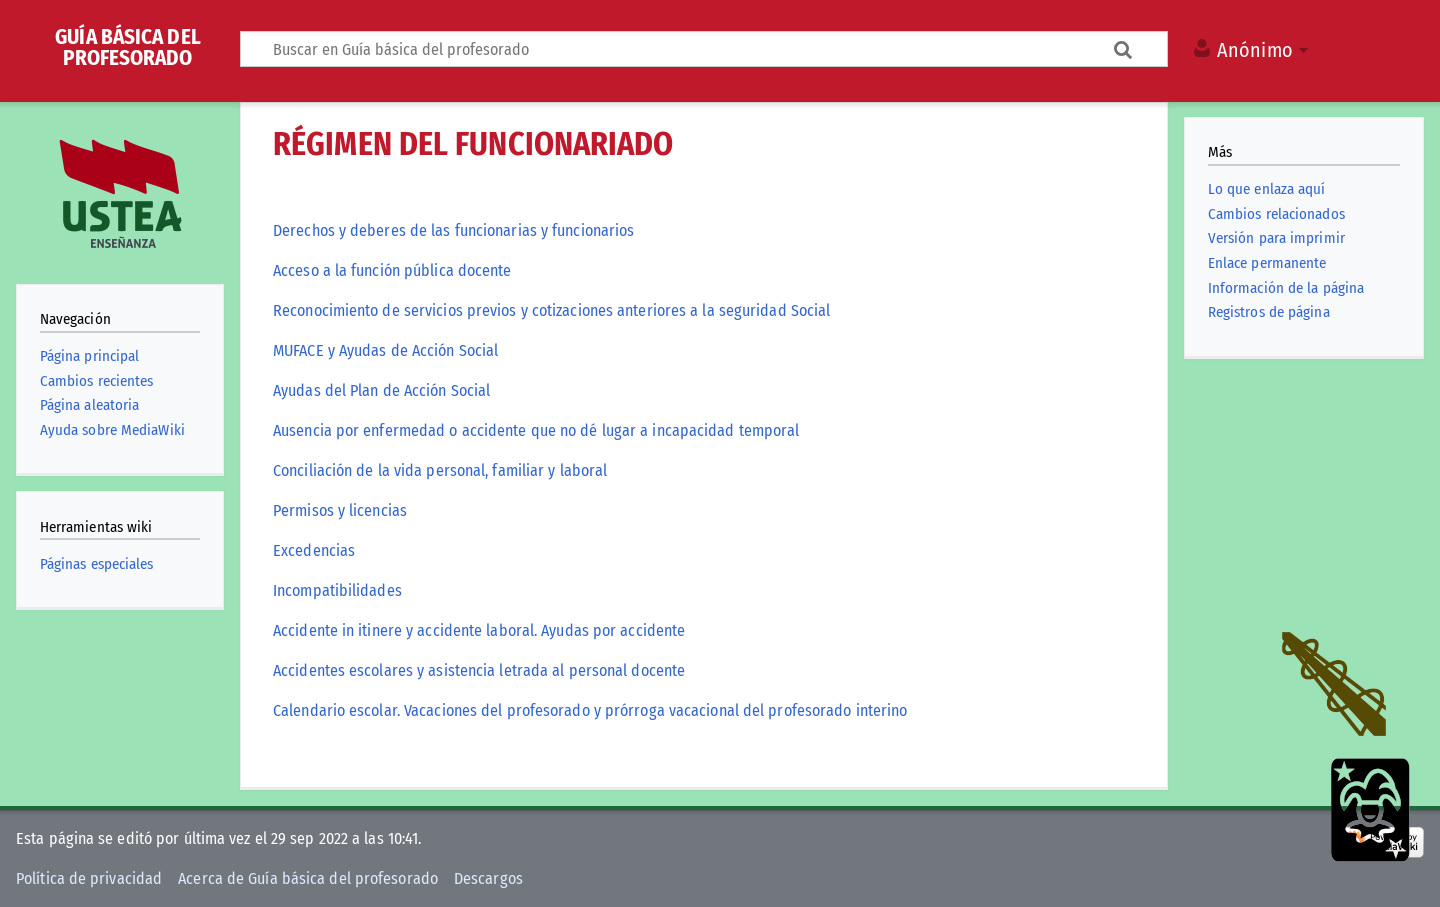 The width and height of the screenshot is (1440, 907). Describe the element at coordinates (1370, 810) in the screenshot. I see `play a wild card or joker in a card game` at that location.